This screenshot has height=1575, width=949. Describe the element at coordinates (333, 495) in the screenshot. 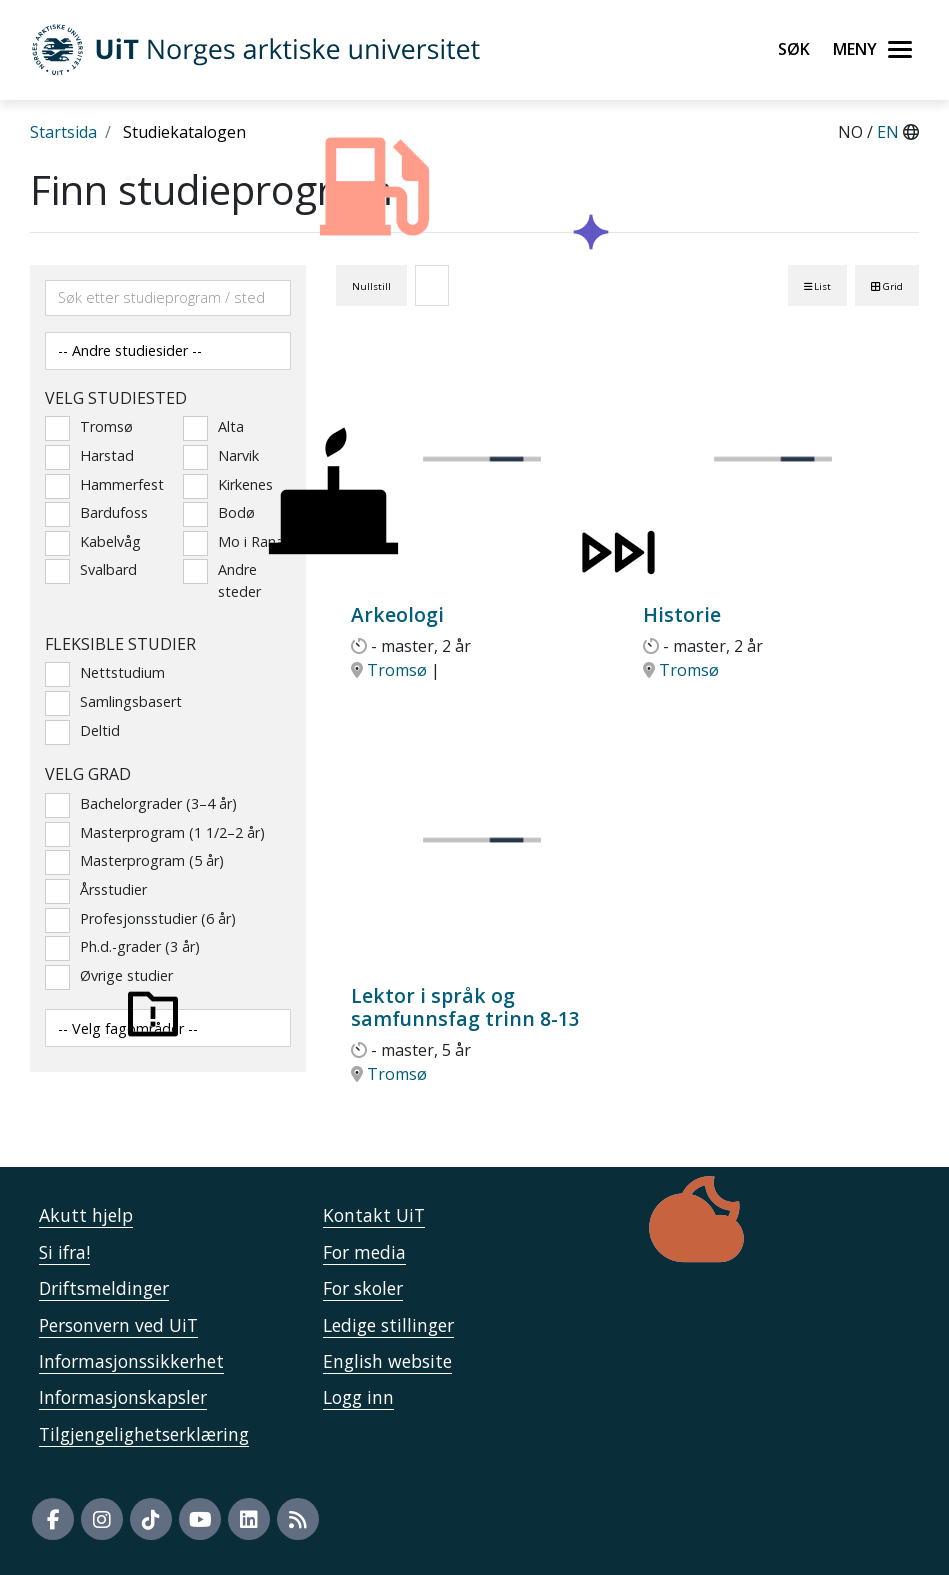

I see `view birthday or celebration reminders` at that location.